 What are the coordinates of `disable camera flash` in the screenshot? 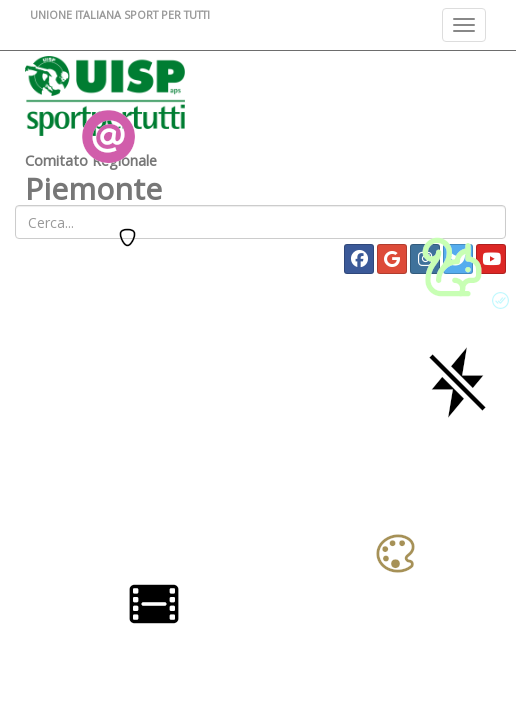 It's located at (457, 382).